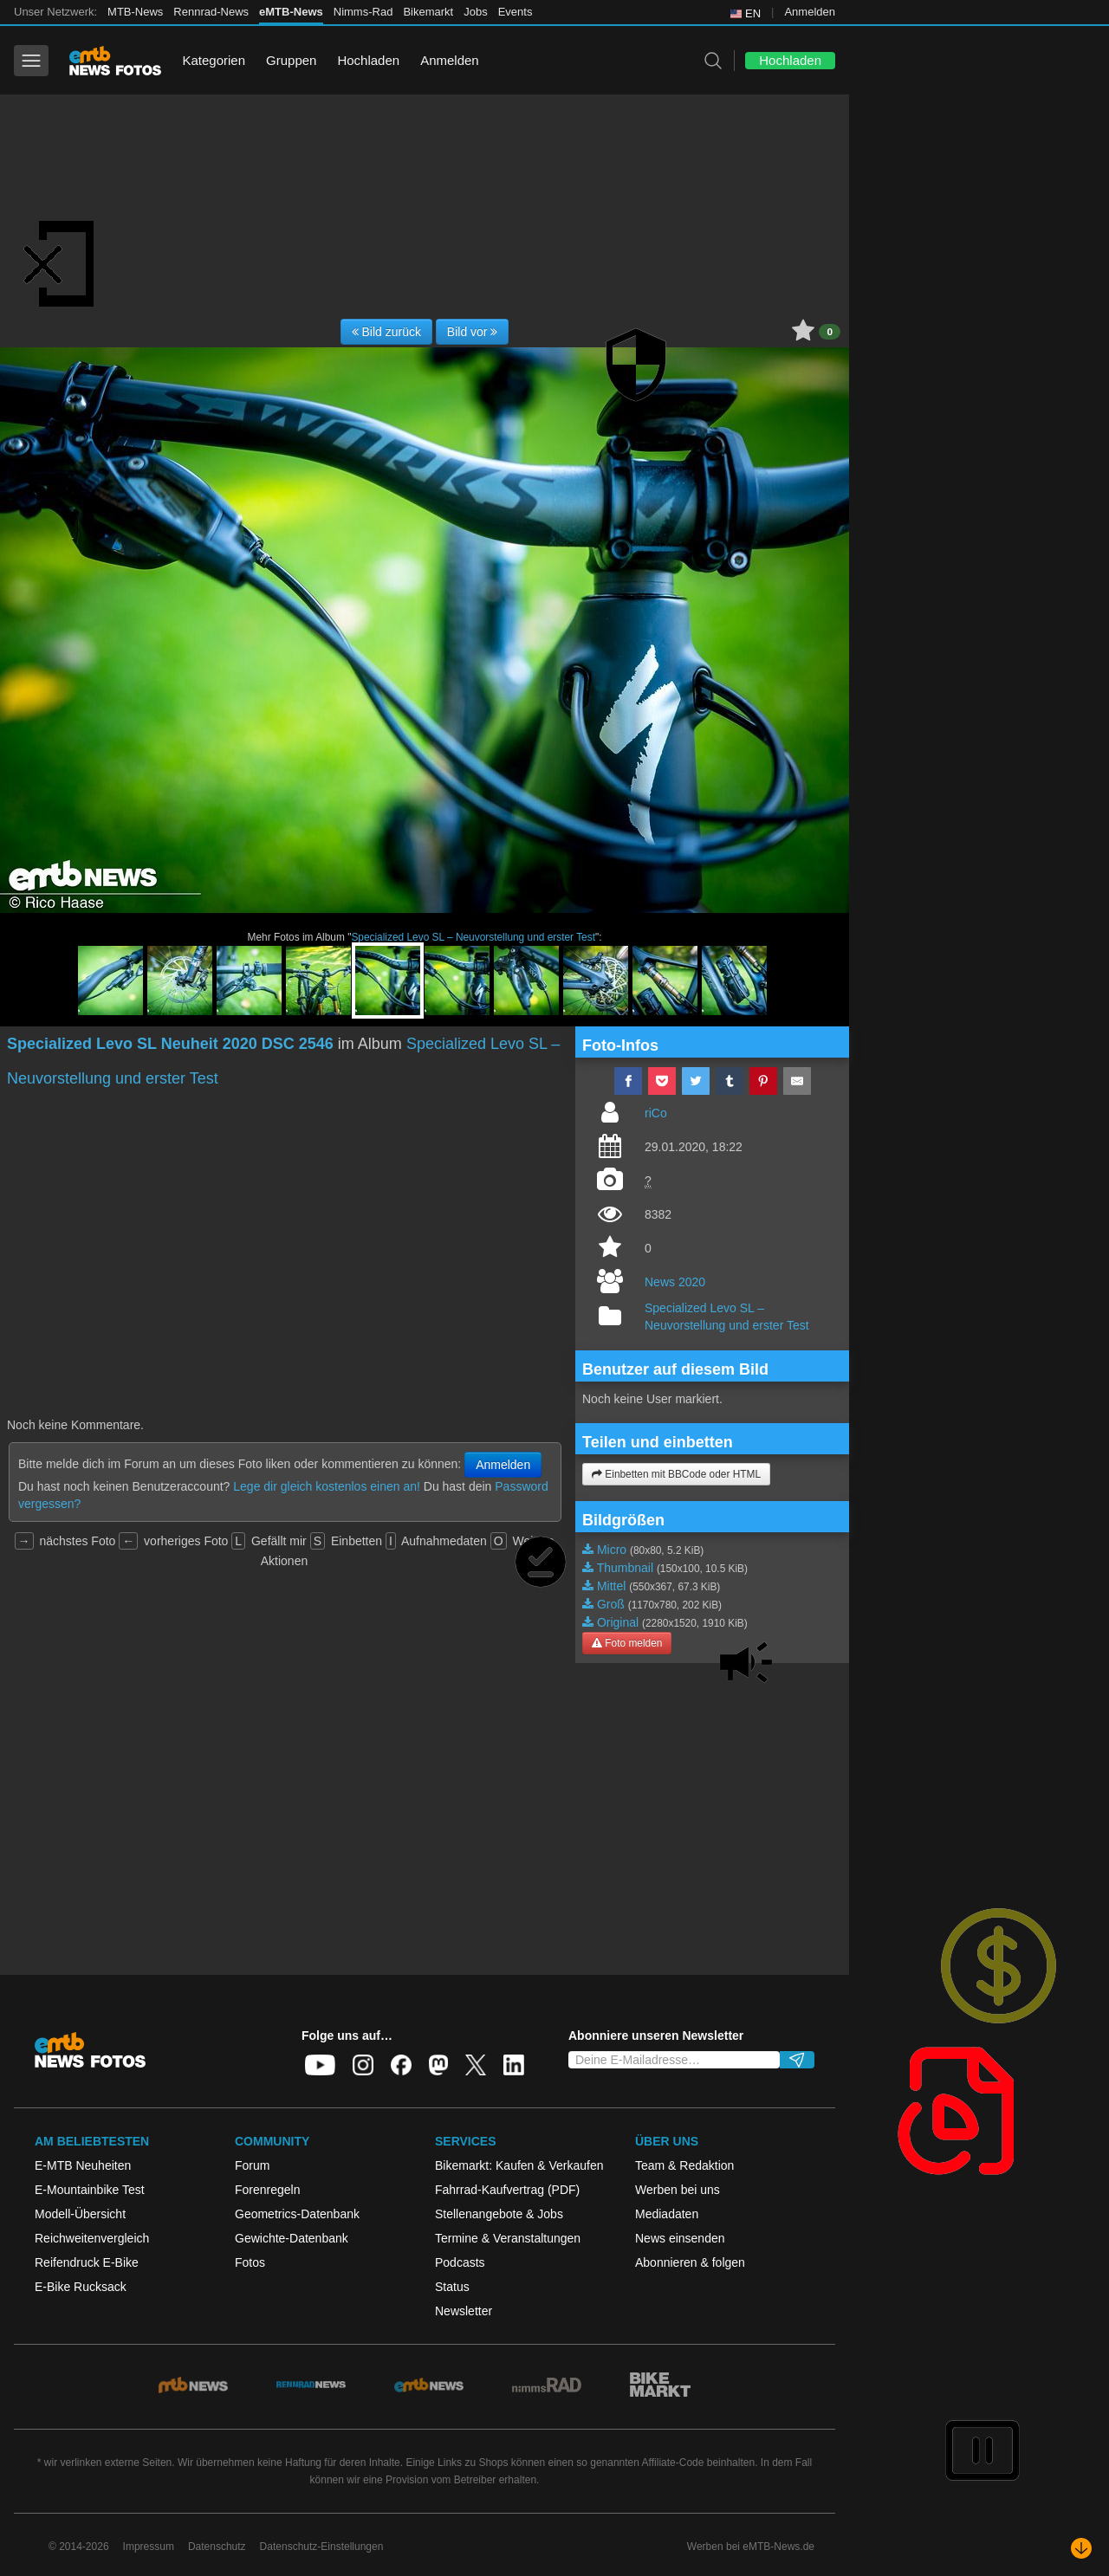 This screenshot has width=1109, height=2576. Describe the element at coordinates (962, 2111) in the screenshot. I see `view pie chart report` at that location.